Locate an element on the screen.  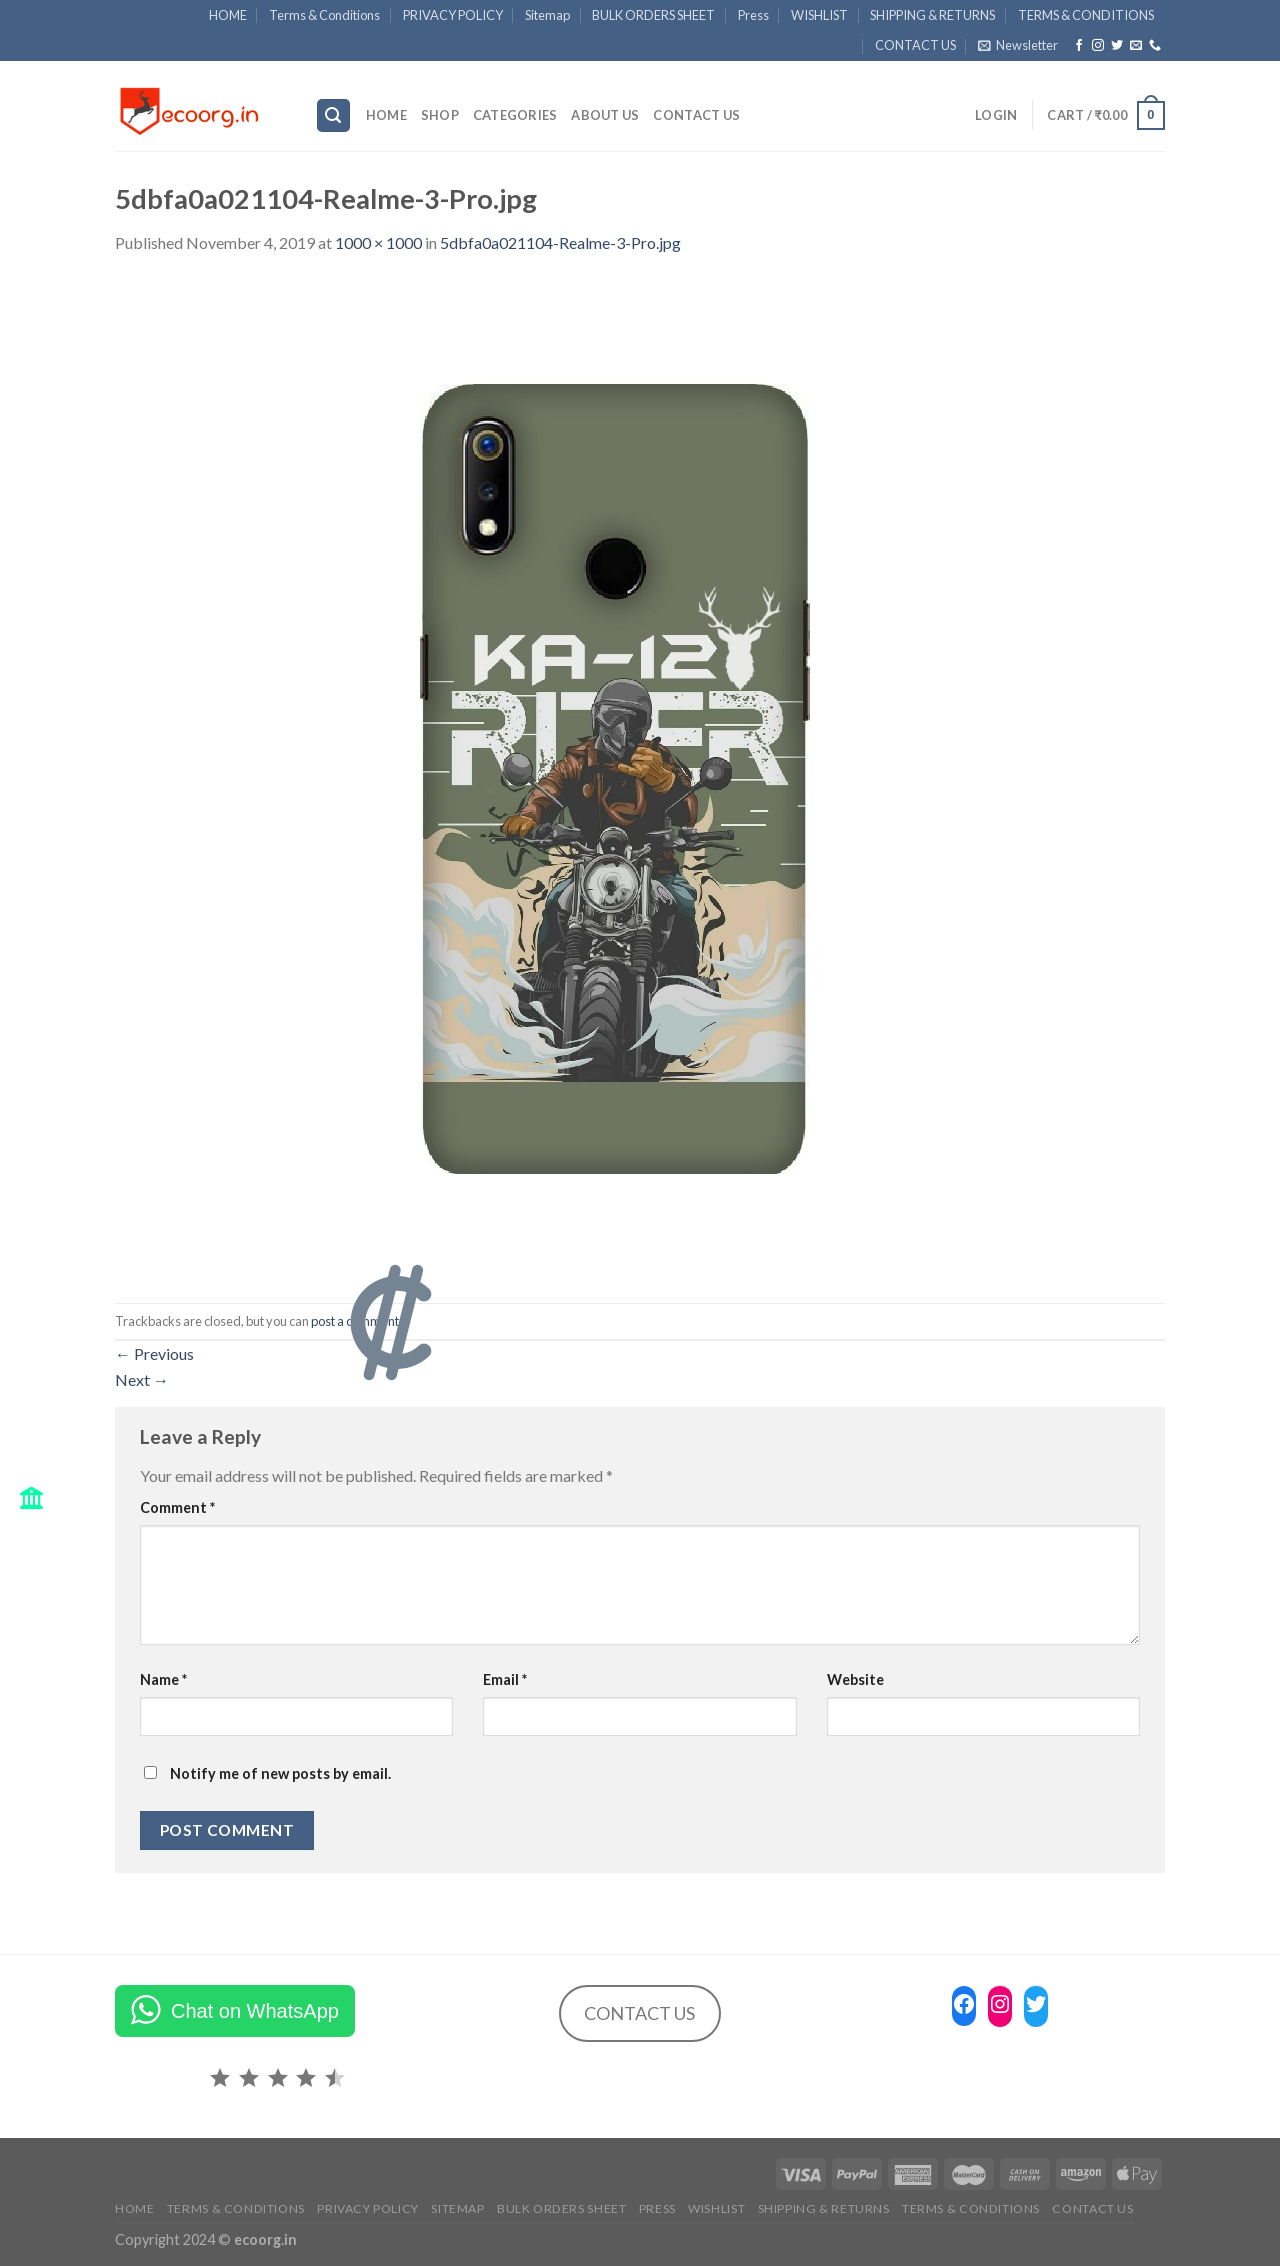
access banking or financial services is located at coordinates (31, 1497).